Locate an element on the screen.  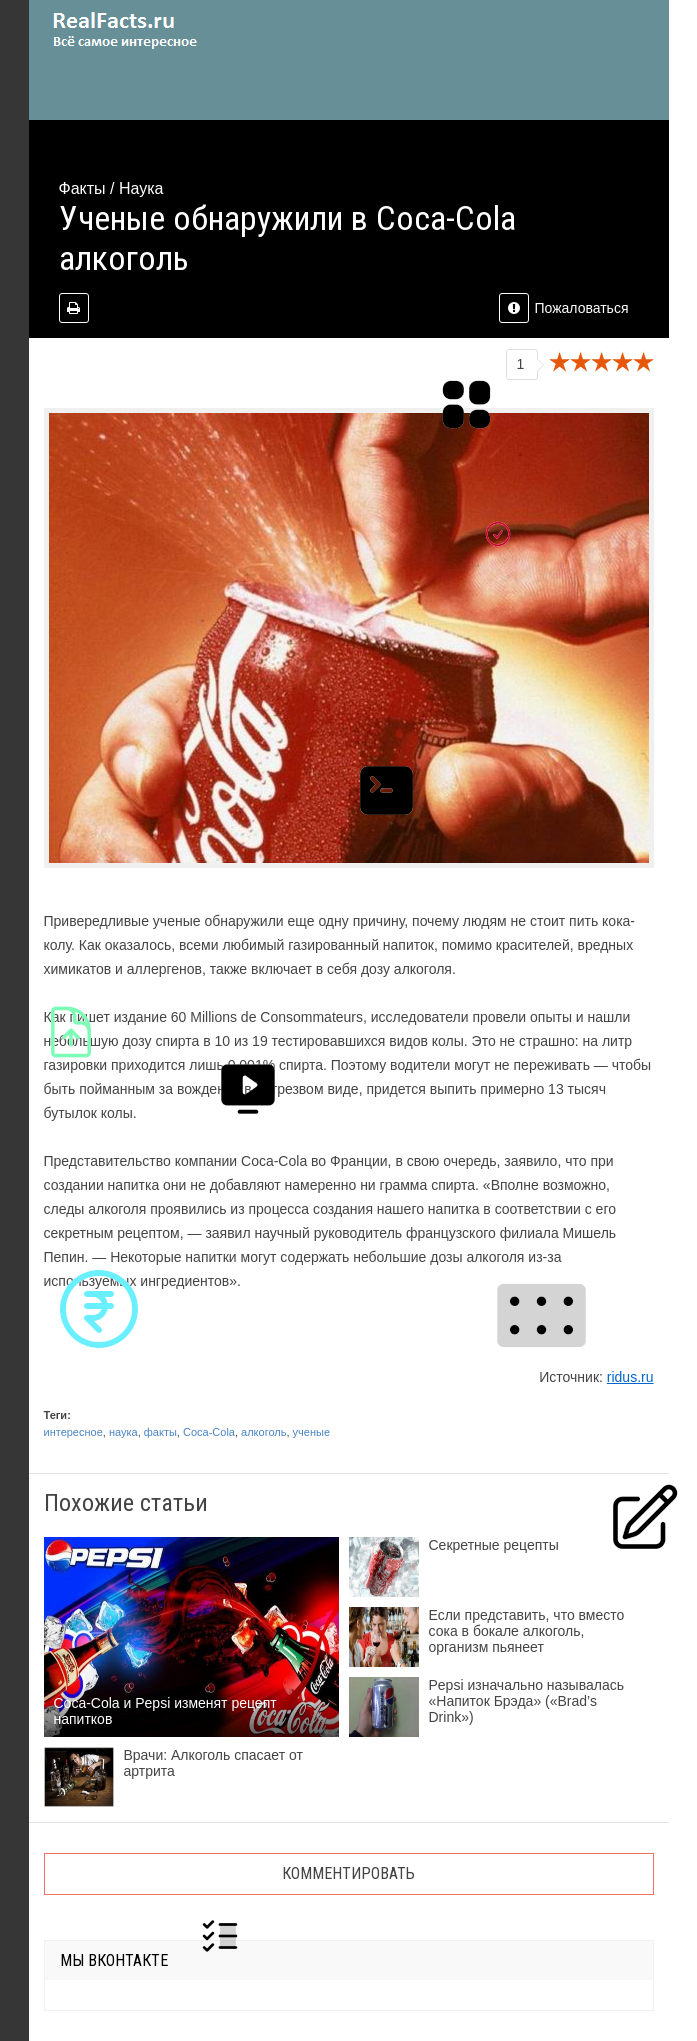
drag to reorder or rearrange items is located at coordinates (541, 1315).